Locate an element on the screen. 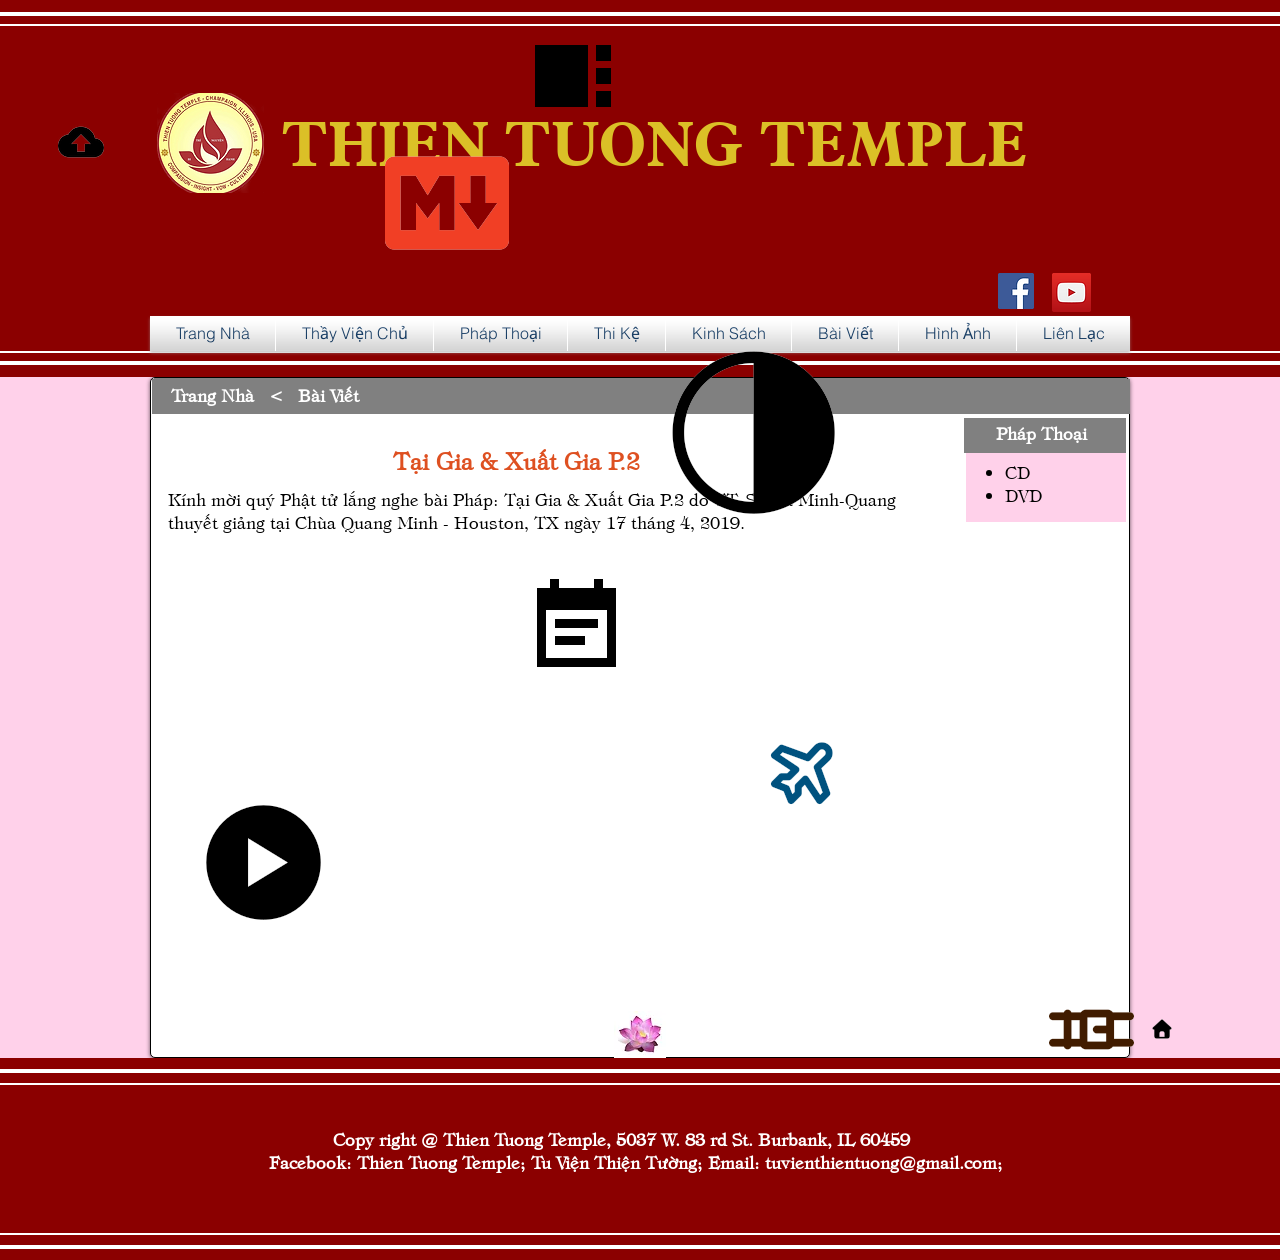 This screenshot has height=1260, width=1280. toggle sidebar panel visibility is located at coordinates (573, 76).